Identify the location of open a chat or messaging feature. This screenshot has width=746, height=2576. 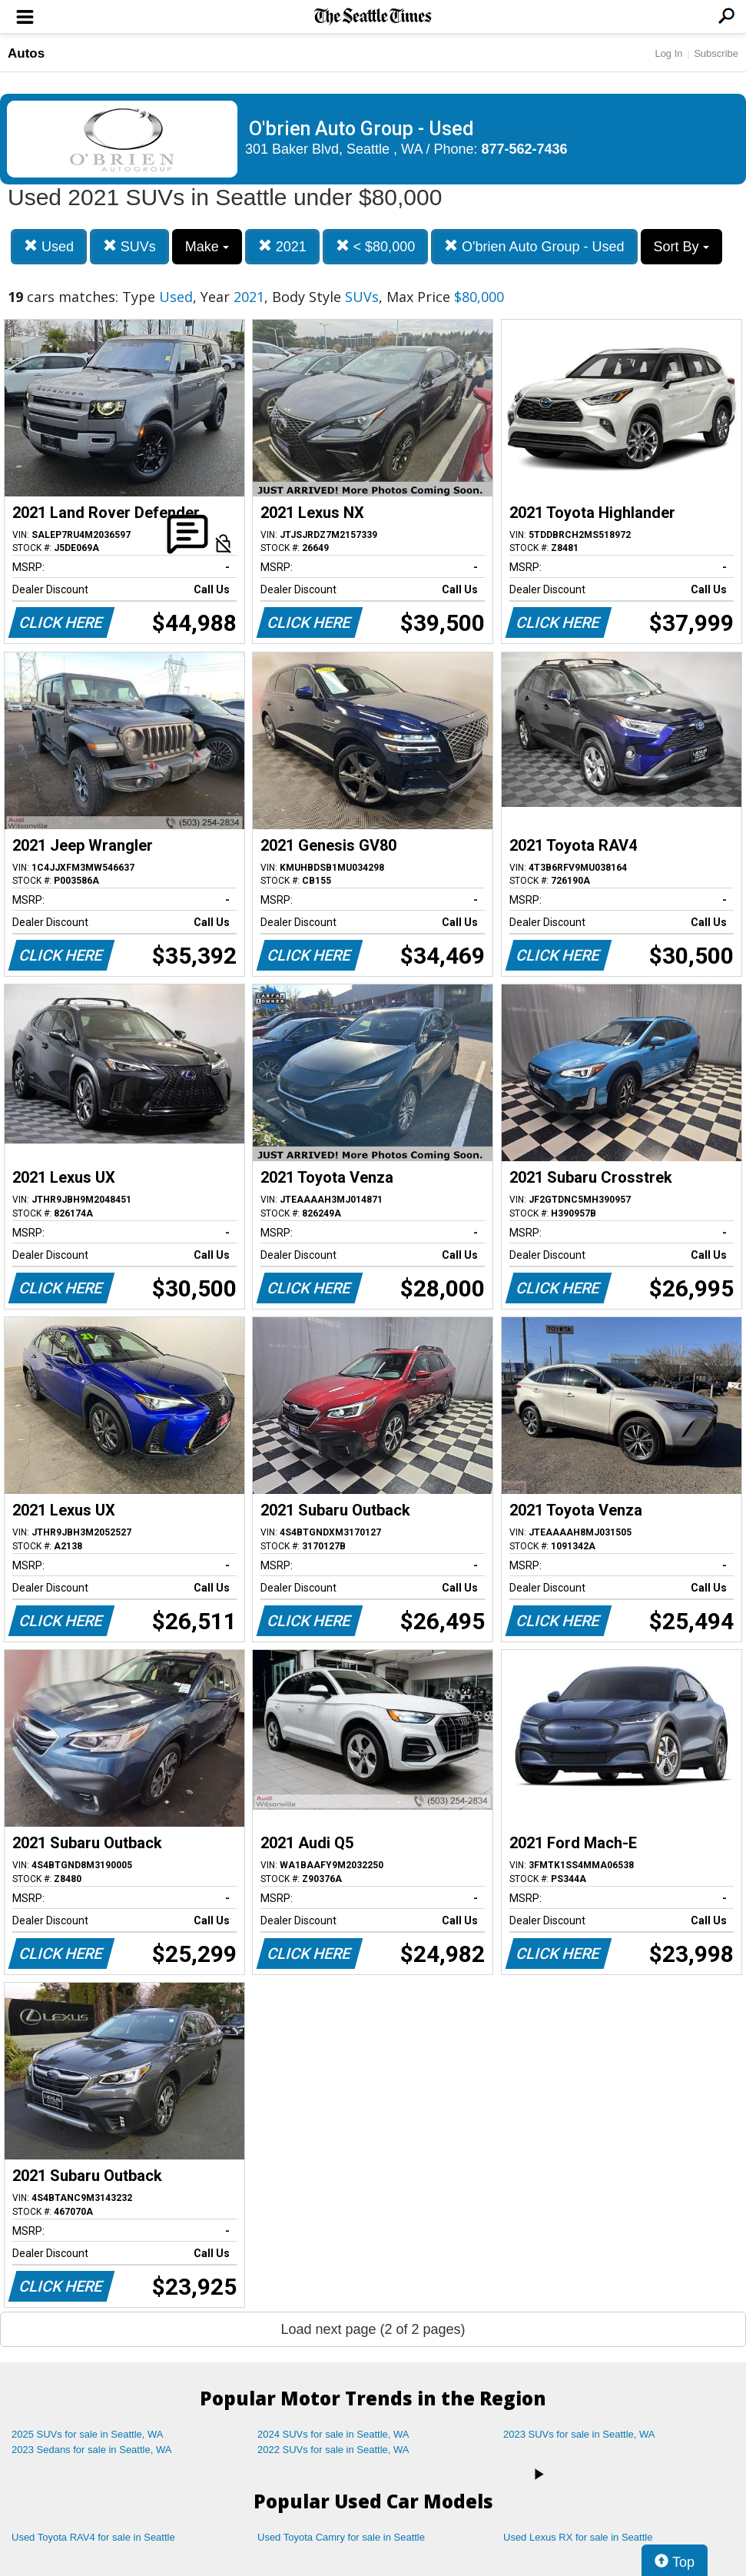
(187, 533).